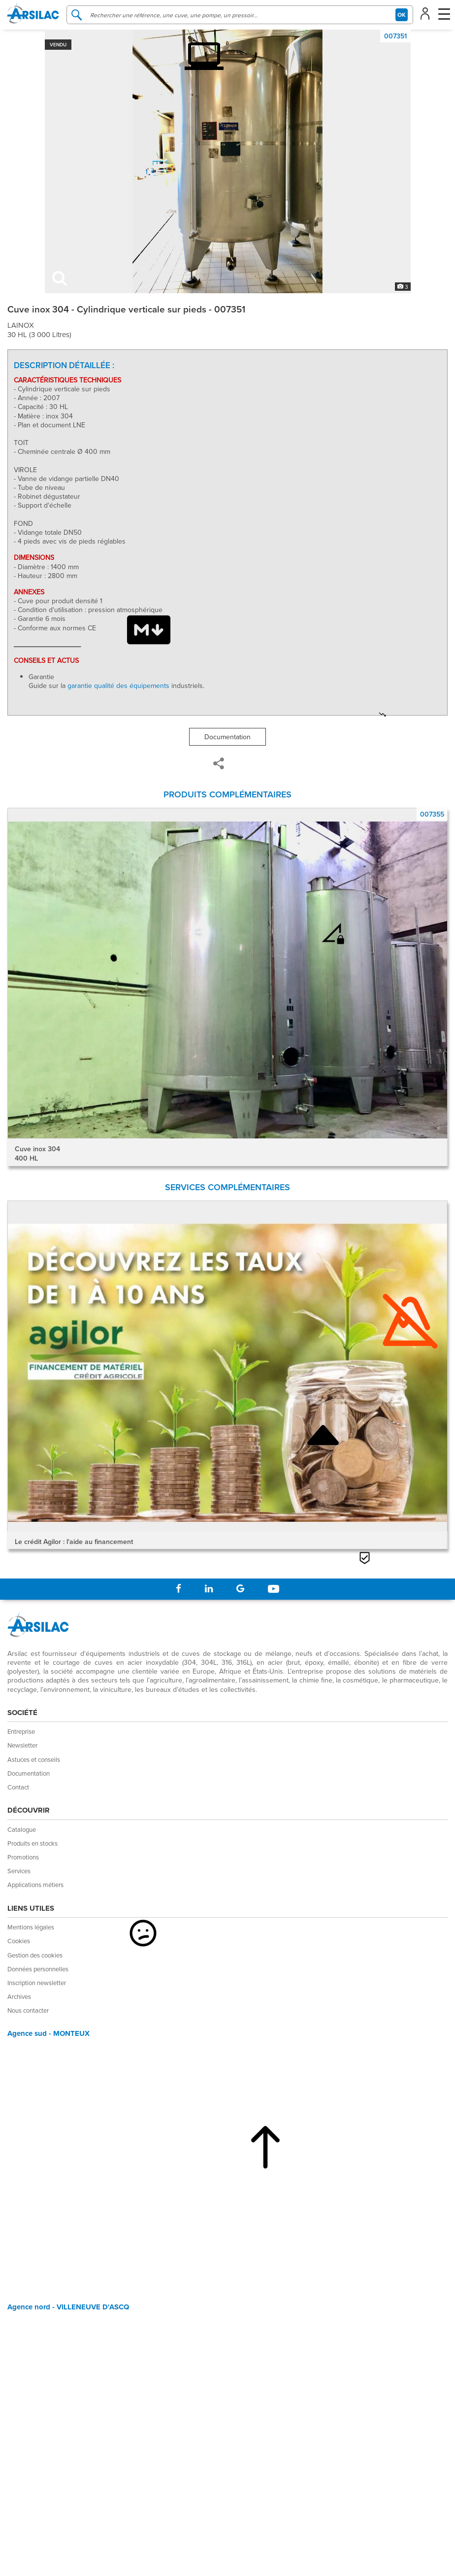 Image resolution: width=455 pixels, height=2576 pixels. What do you see at coordinates (265, 2147) in the screenshot?
I see `indicates north direction on a map or compass` at bounding box center [265, 2147].